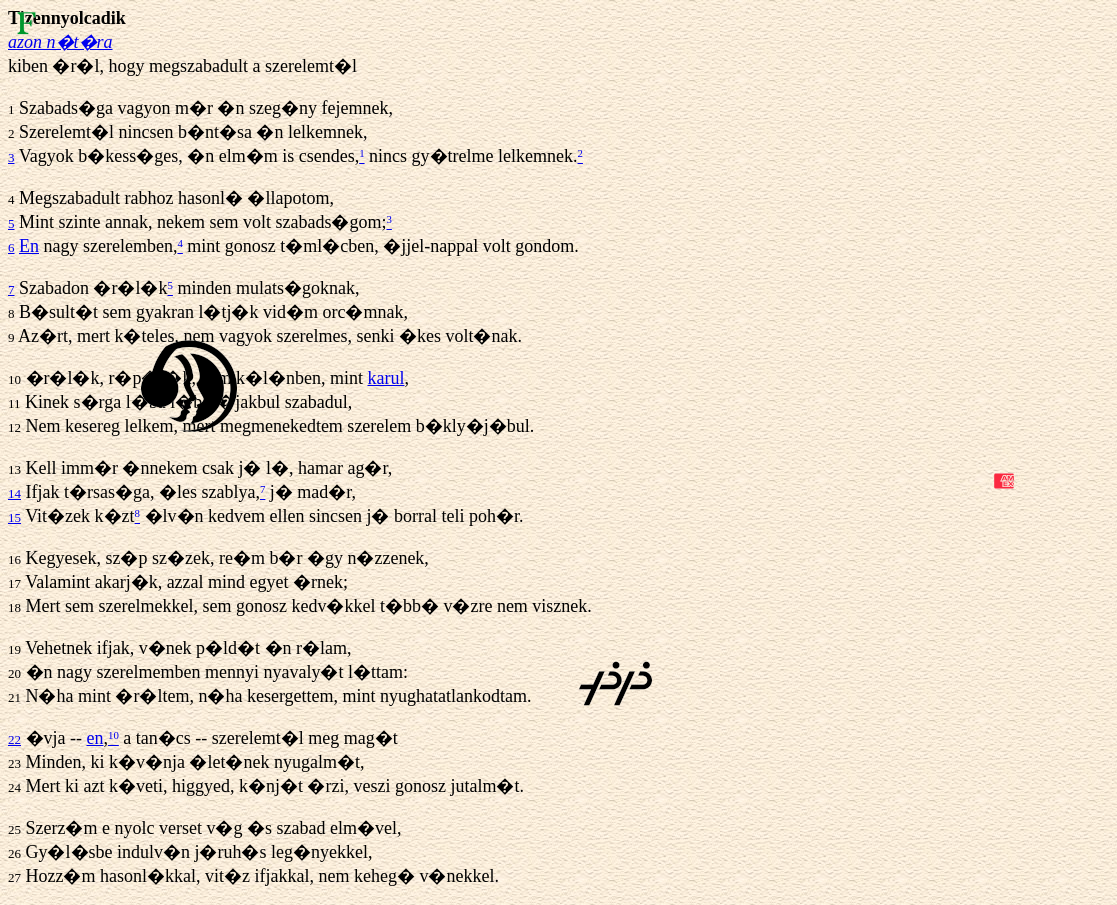  I want to click on switch to sans-serif font style, so click(26, 22).